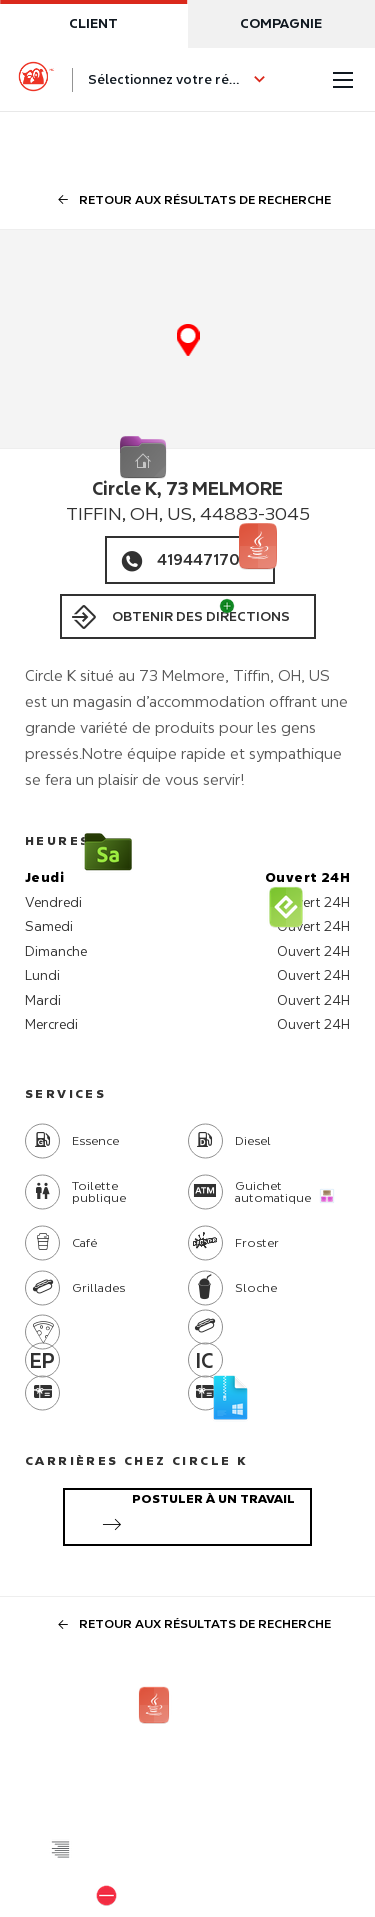 This screenshot has height=1917, width=375. I want to click on a compressed windows executable file, so click(230, 1398).